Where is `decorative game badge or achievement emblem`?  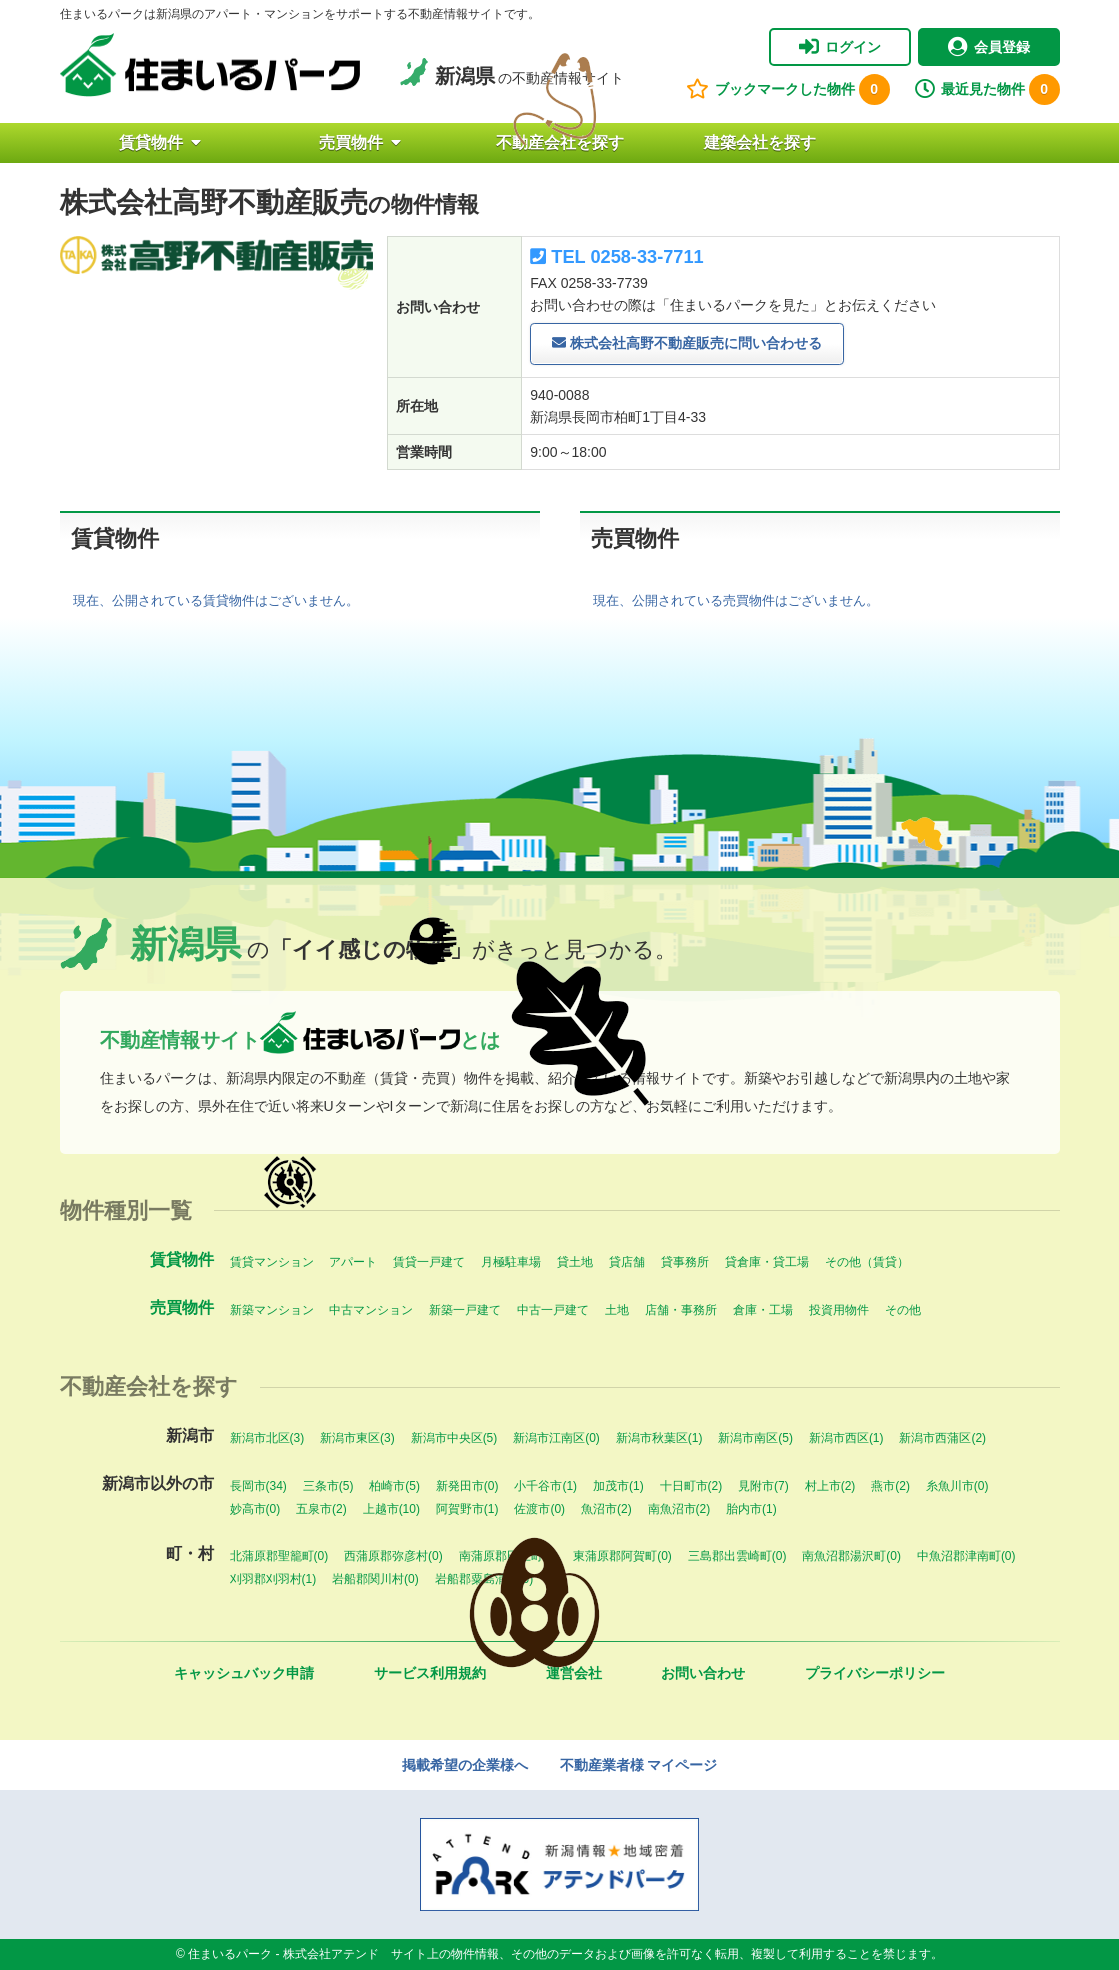
decorative game badge or achievement emblem is located at coordinates (534, 1602).